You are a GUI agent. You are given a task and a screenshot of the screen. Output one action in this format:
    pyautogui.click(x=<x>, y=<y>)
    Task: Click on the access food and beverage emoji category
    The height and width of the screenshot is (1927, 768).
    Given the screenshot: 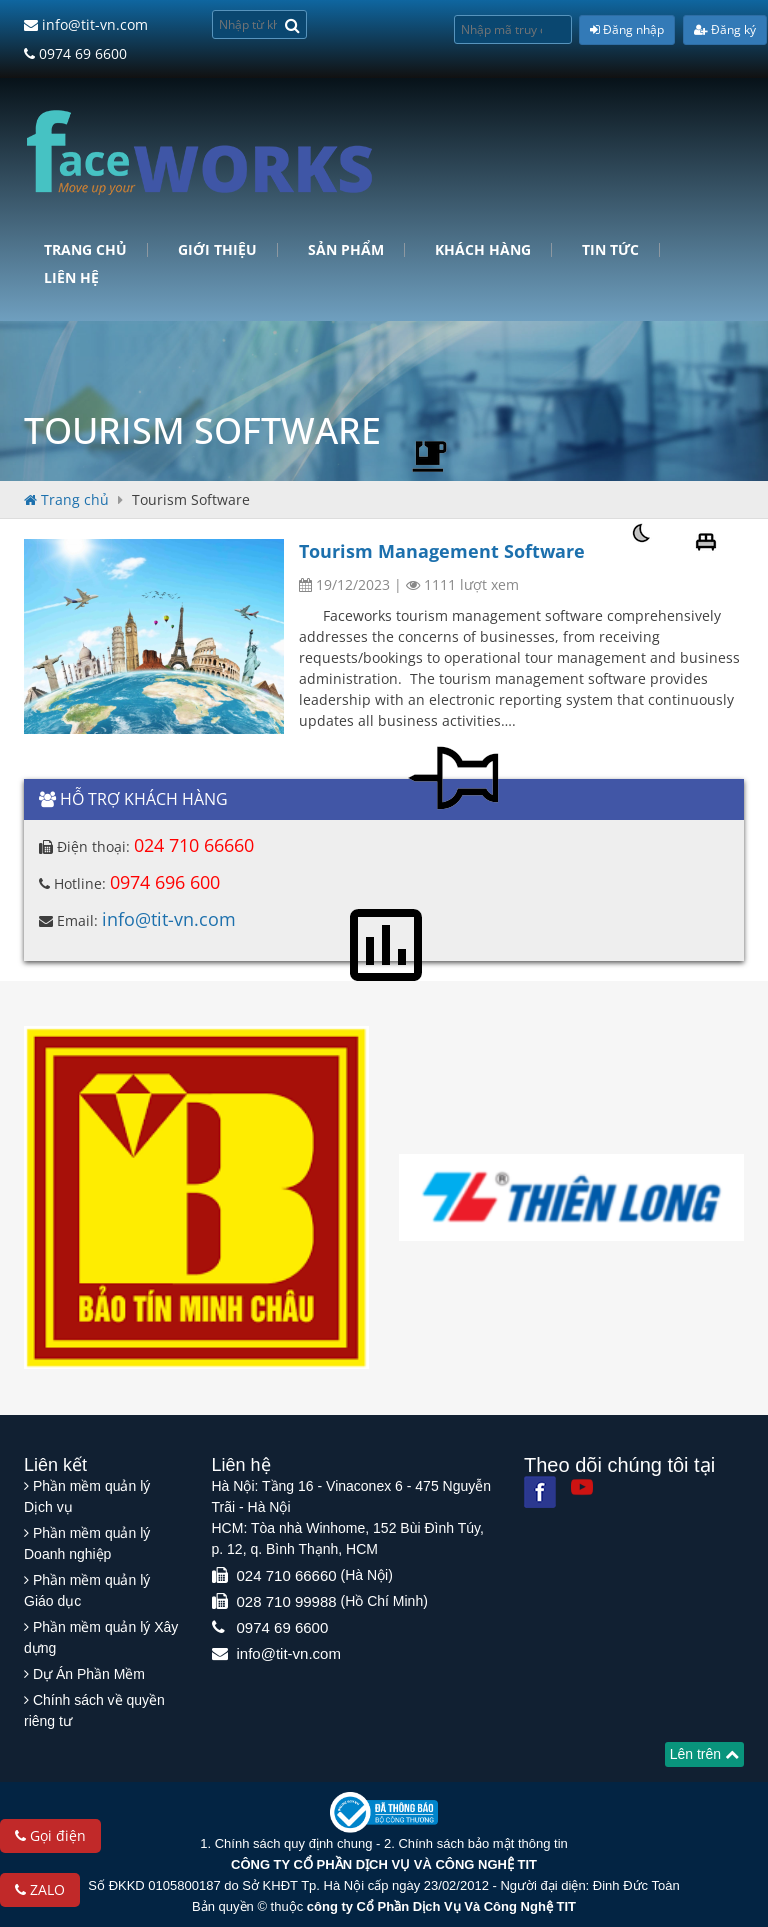 What is the action you would take?
    pyautogui.click(x=429, y=456)
    